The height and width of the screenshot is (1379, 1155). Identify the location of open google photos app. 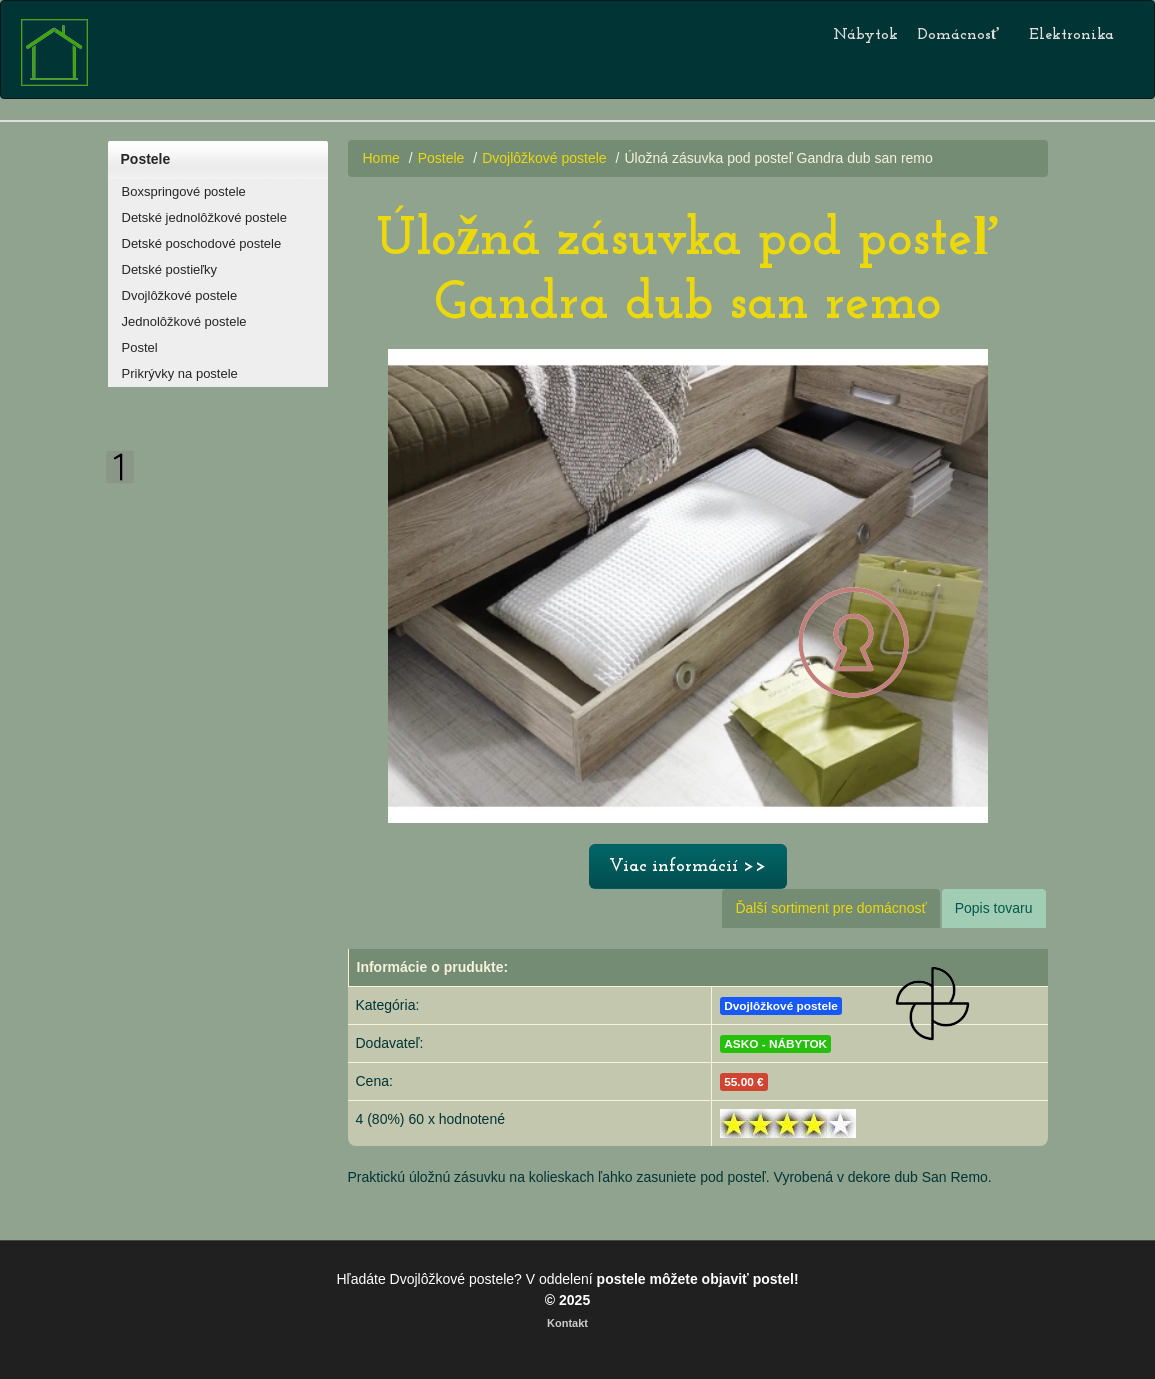
(932, 1003).